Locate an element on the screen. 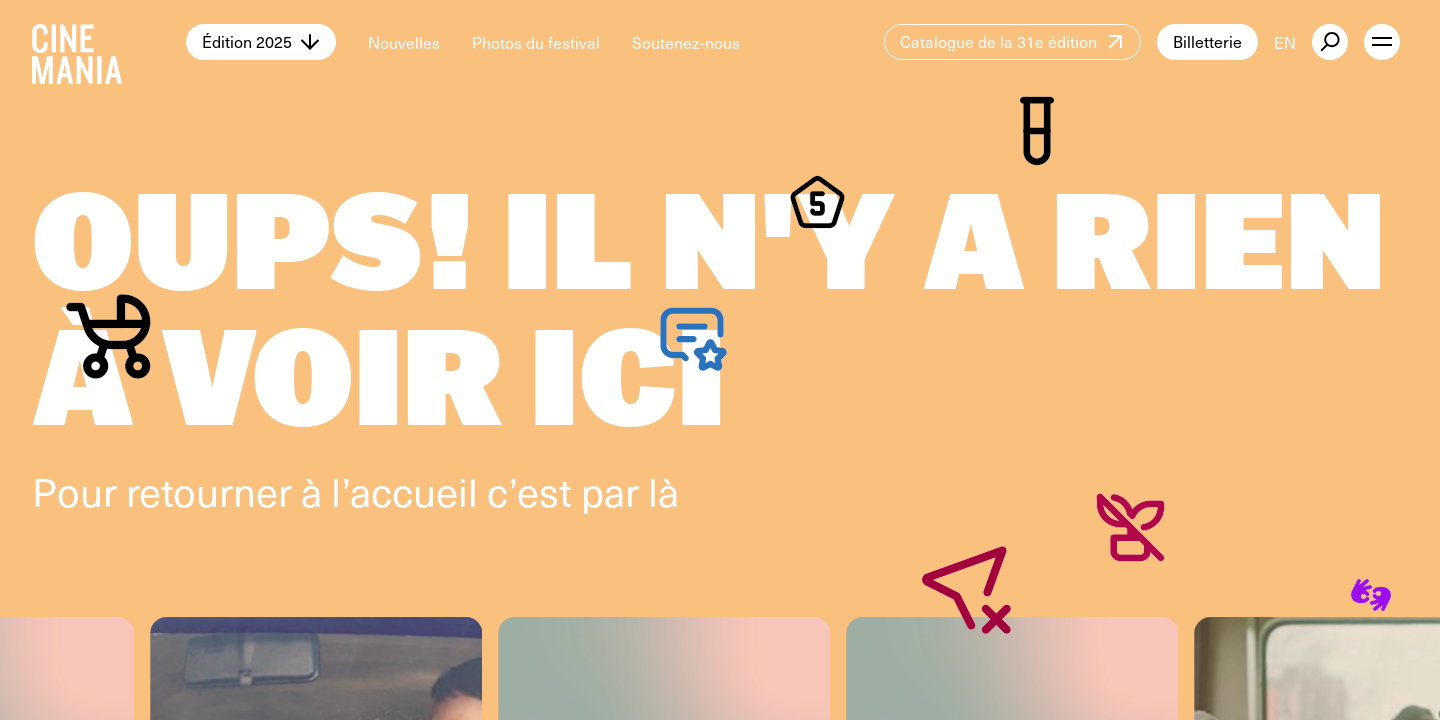 The image size is (1440, 720). view starred or favorite messages is located at coordinates (692, 336).